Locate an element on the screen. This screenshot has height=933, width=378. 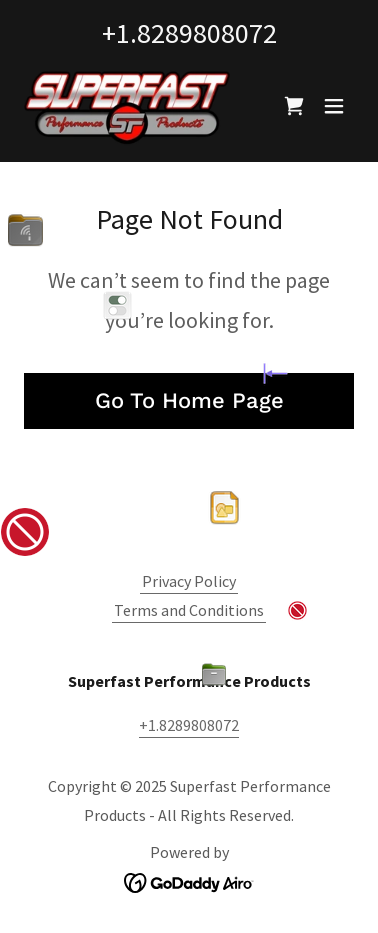
open your insync synced folder is located at coordinates (25, 229).